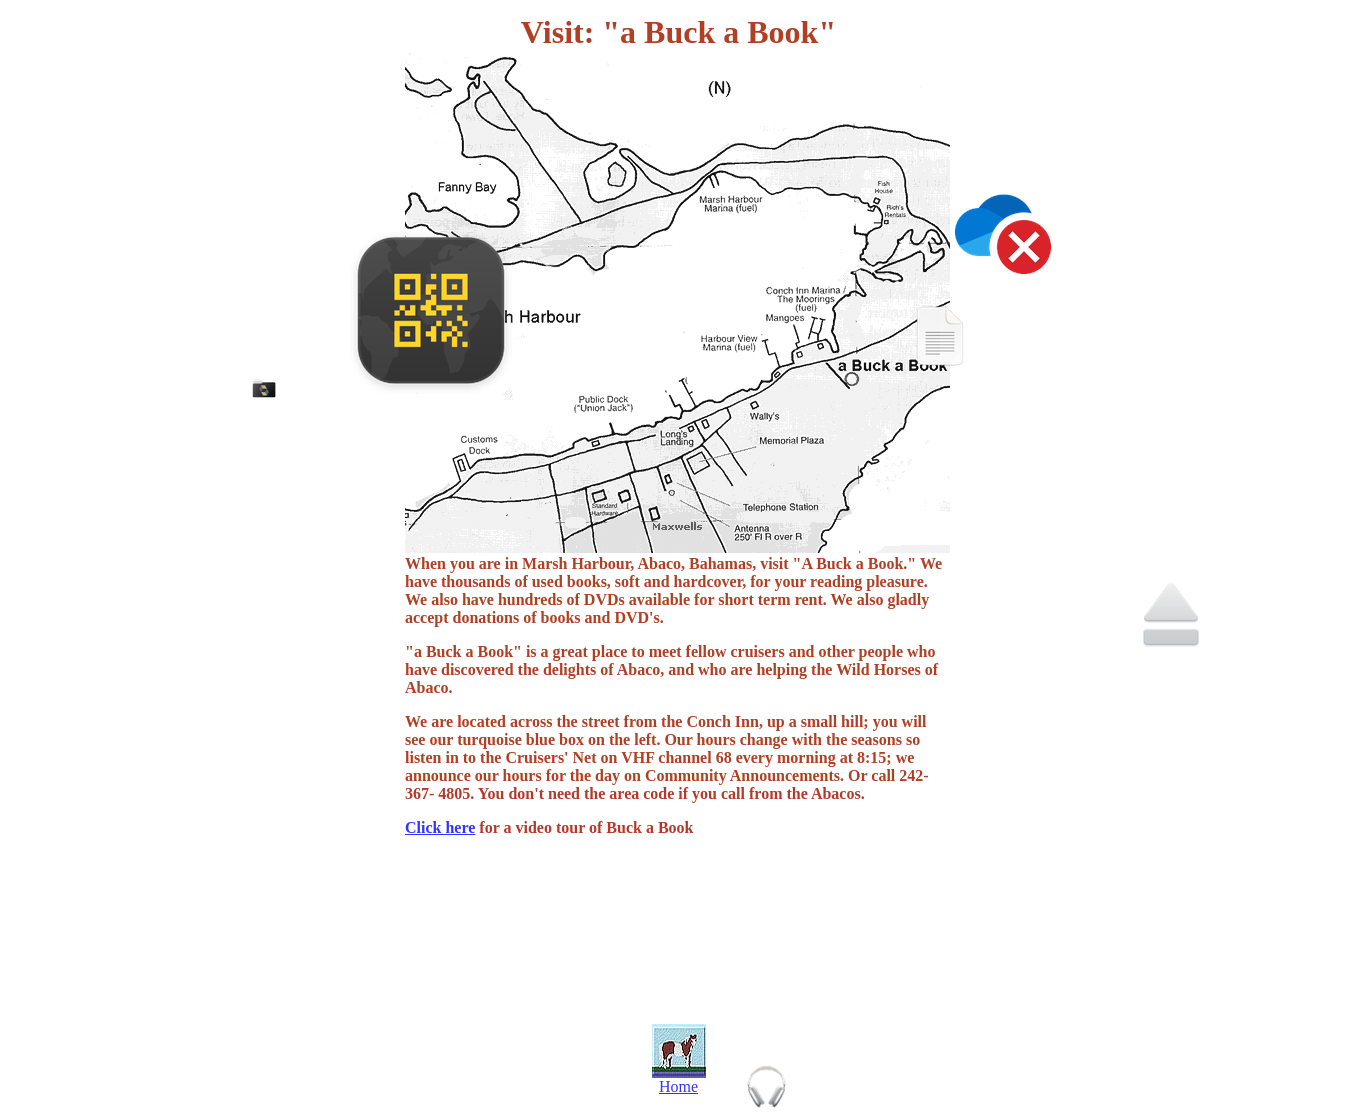  I want to click on configure web browser identification settings, so click(431, 313).